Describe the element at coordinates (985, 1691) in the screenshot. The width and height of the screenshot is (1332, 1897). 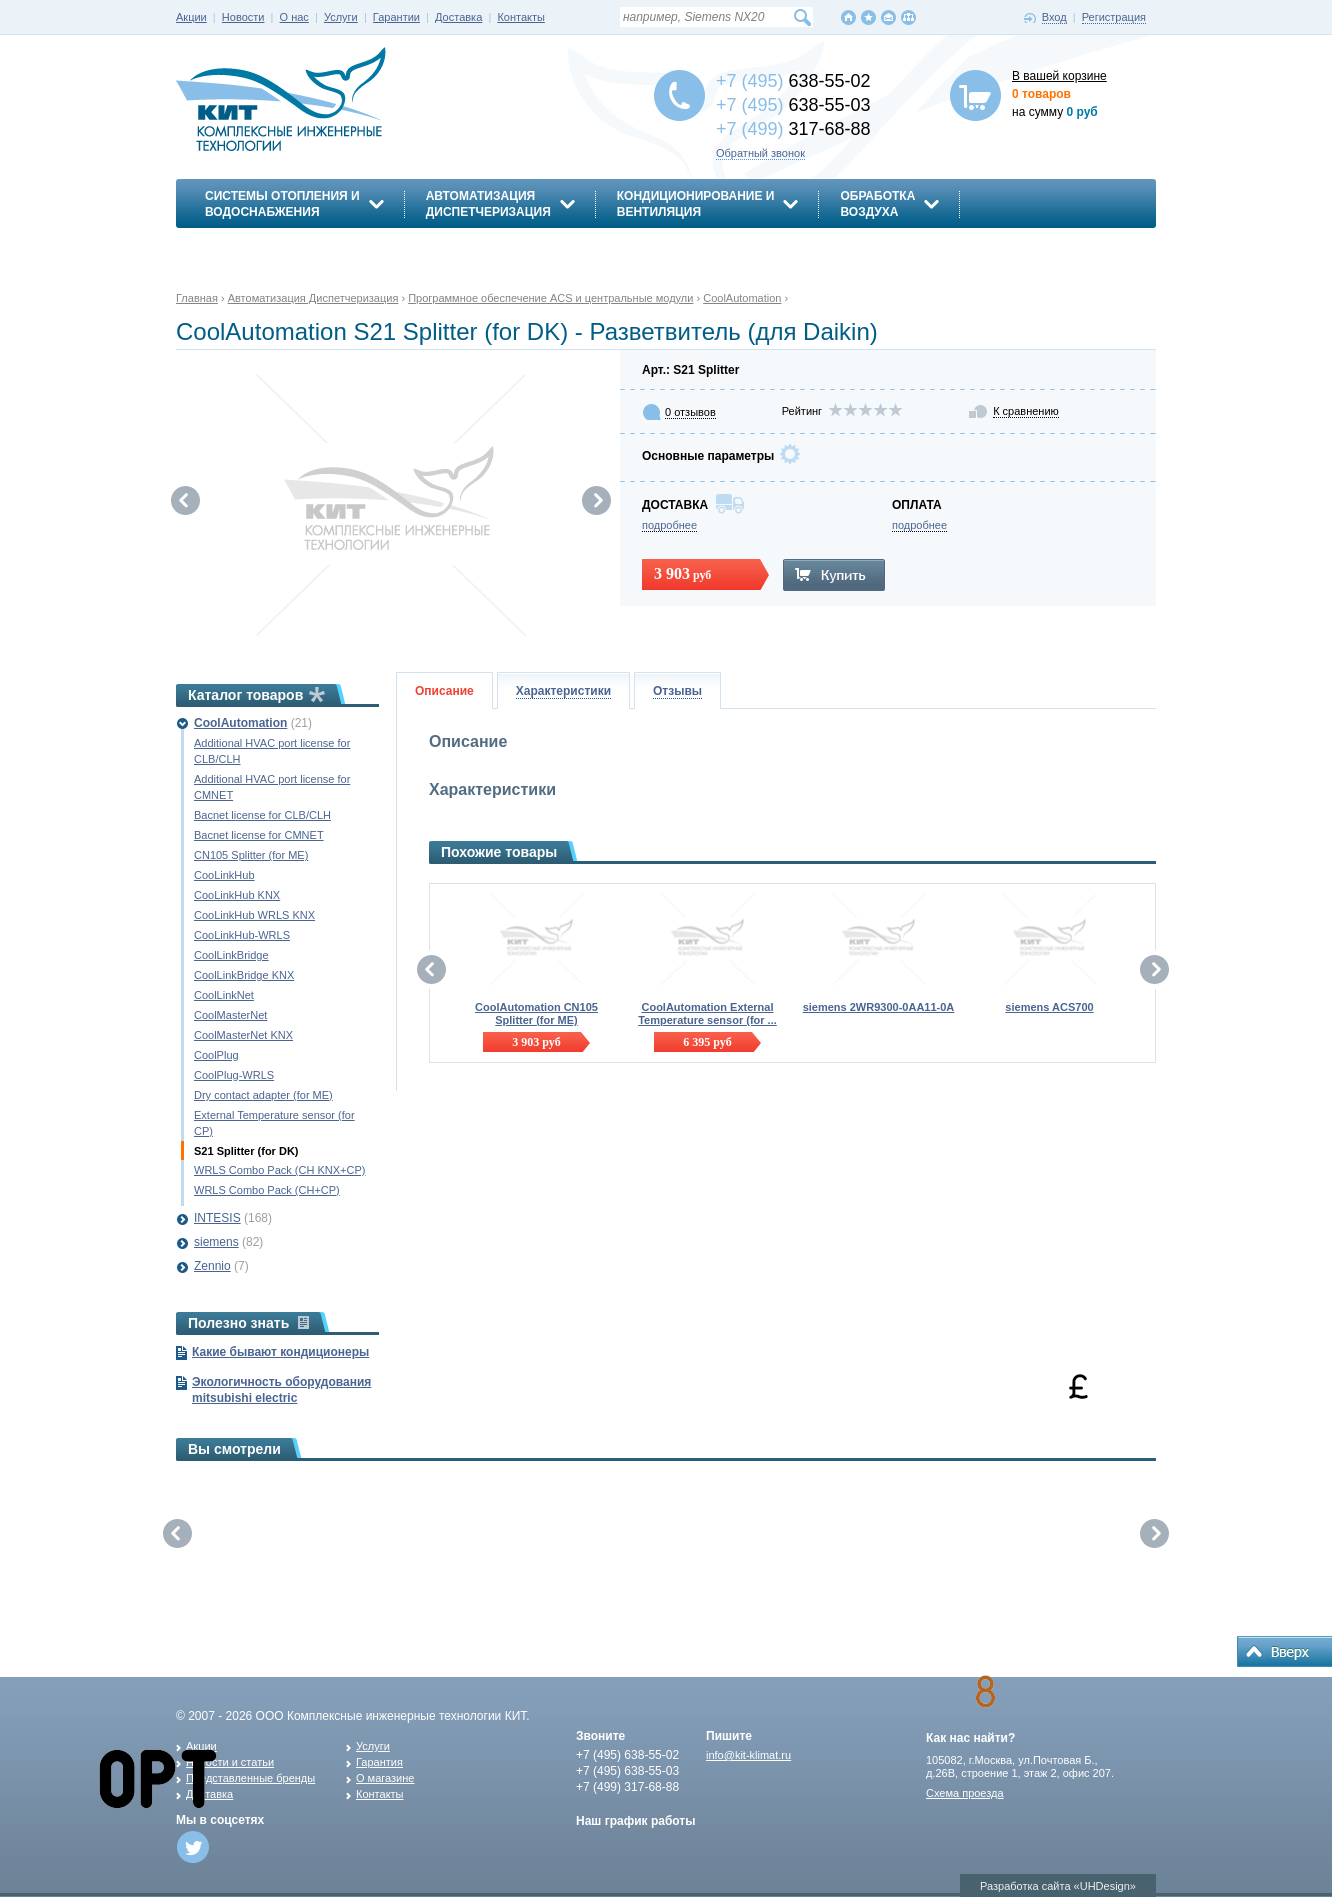
I see `indicates the number eight in a list or sequence` at that location.